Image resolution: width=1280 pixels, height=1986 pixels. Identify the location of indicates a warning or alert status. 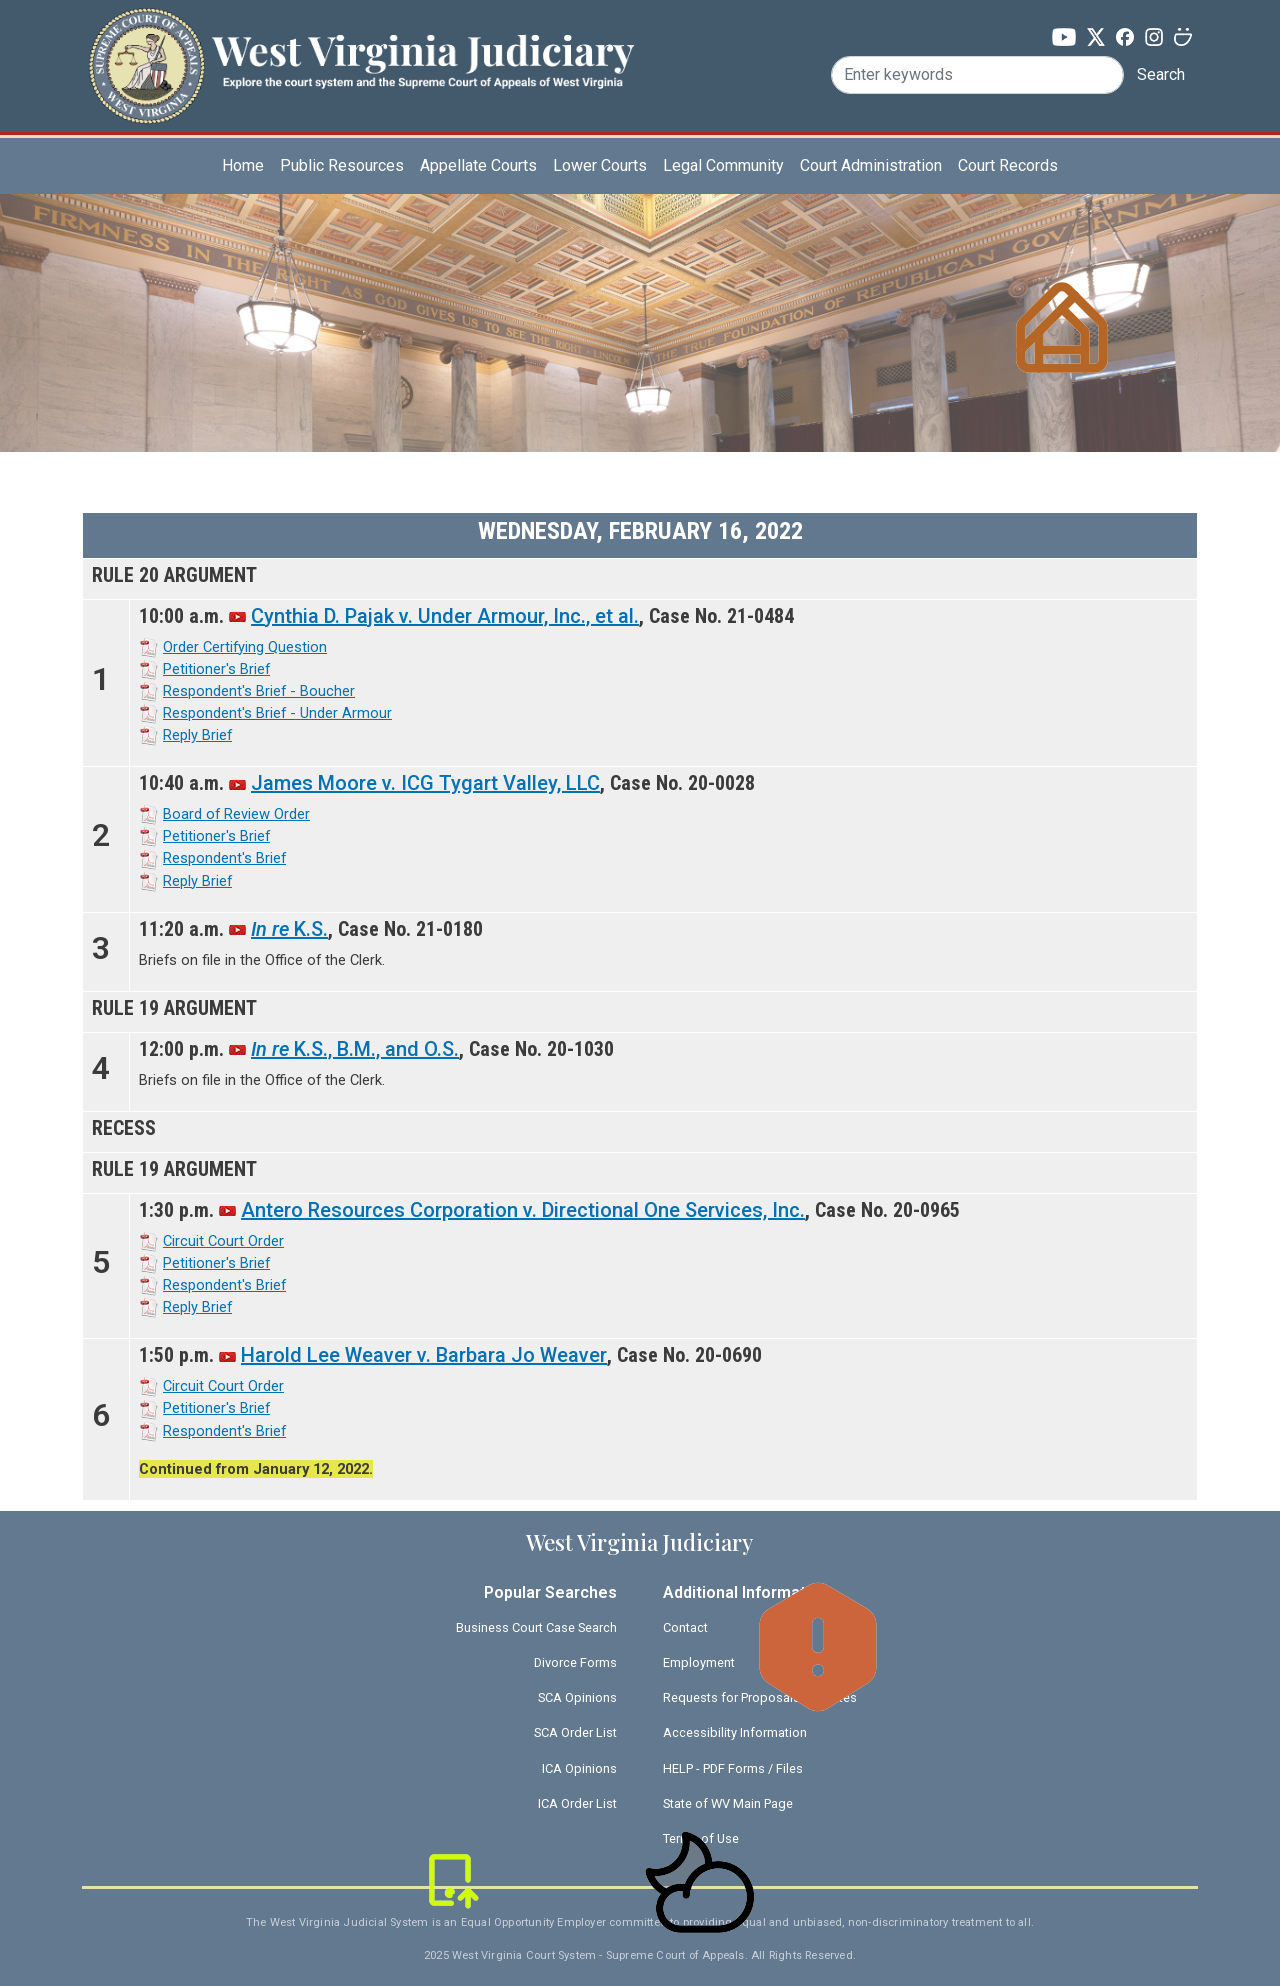
(818, 1647).